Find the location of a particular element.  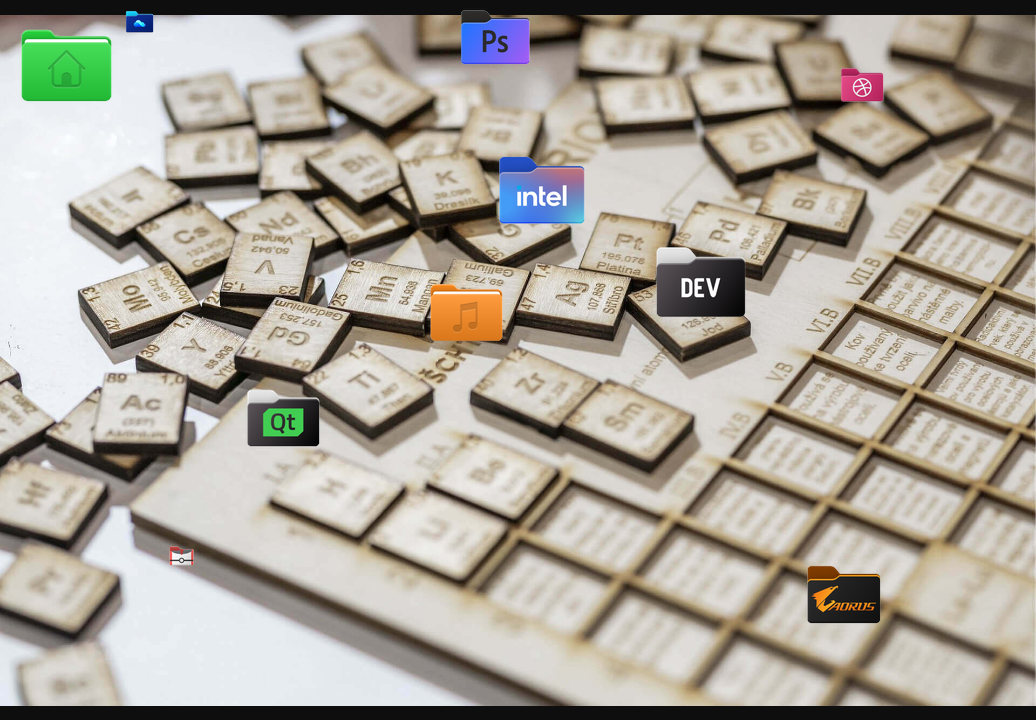

folder containing Qt framework project files is located at coordinates (283, 420).